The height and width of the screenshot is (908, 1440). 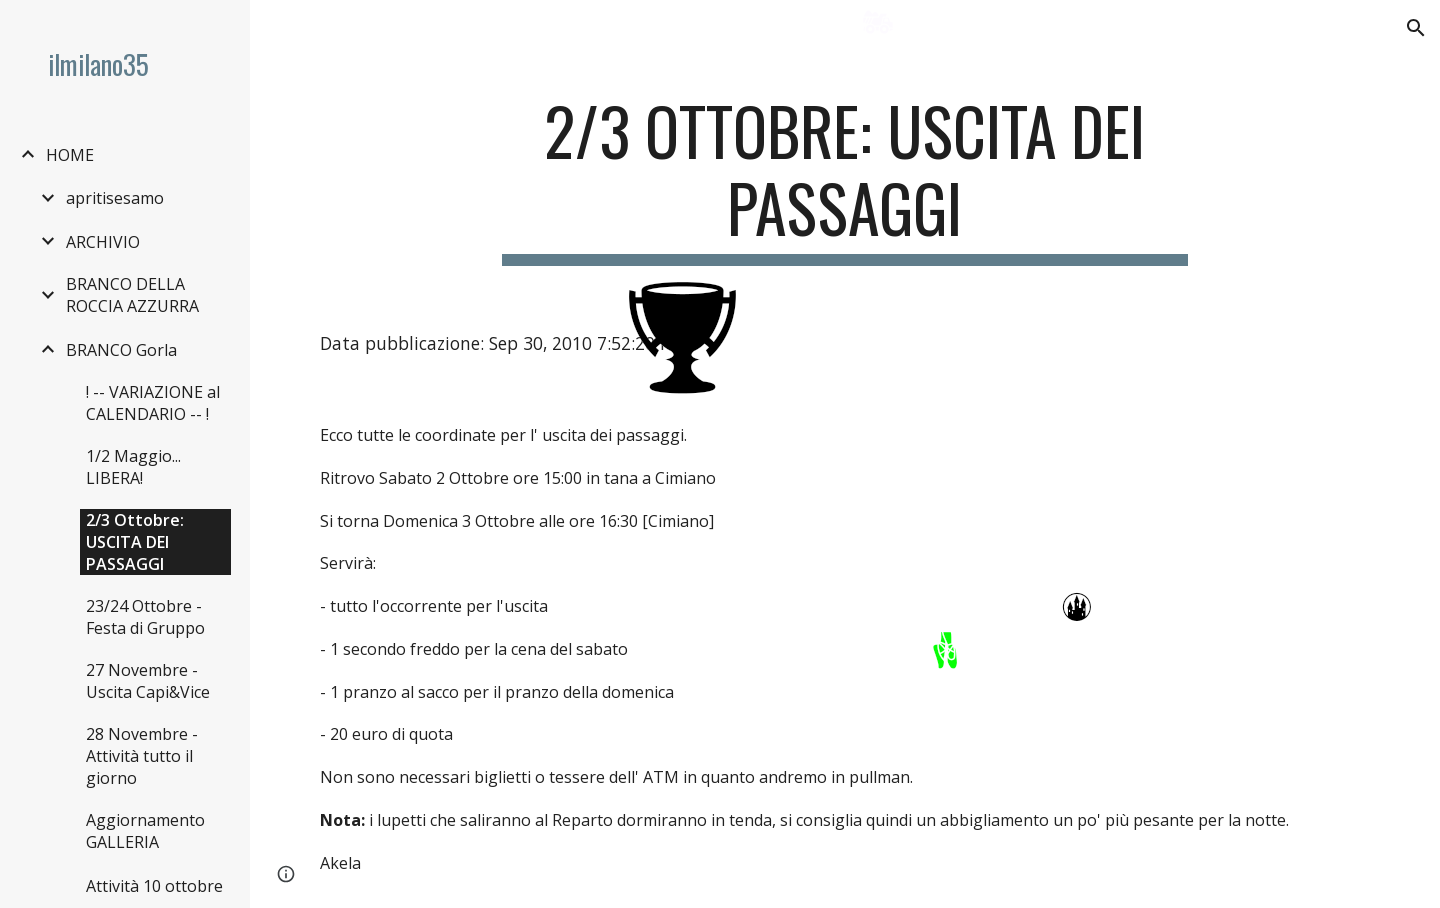 I want to click on access dance or ballet-related content, so click(x=945, y=650).